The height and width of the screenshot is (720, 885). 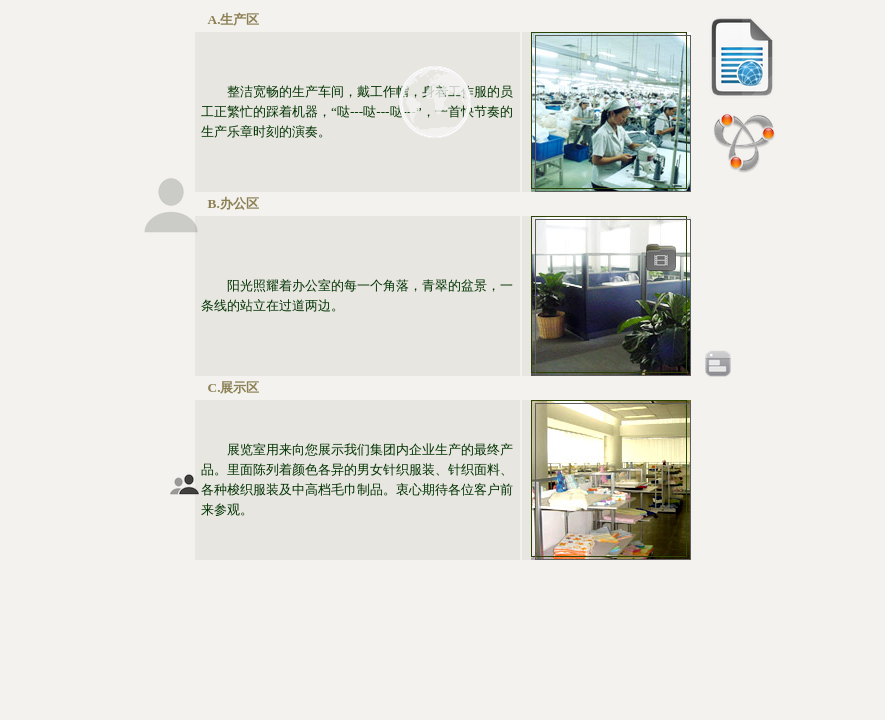 What do you see at coordinates (171, 205) in the screenshot?
I see `guest user account` at bounding box center [171, 205].